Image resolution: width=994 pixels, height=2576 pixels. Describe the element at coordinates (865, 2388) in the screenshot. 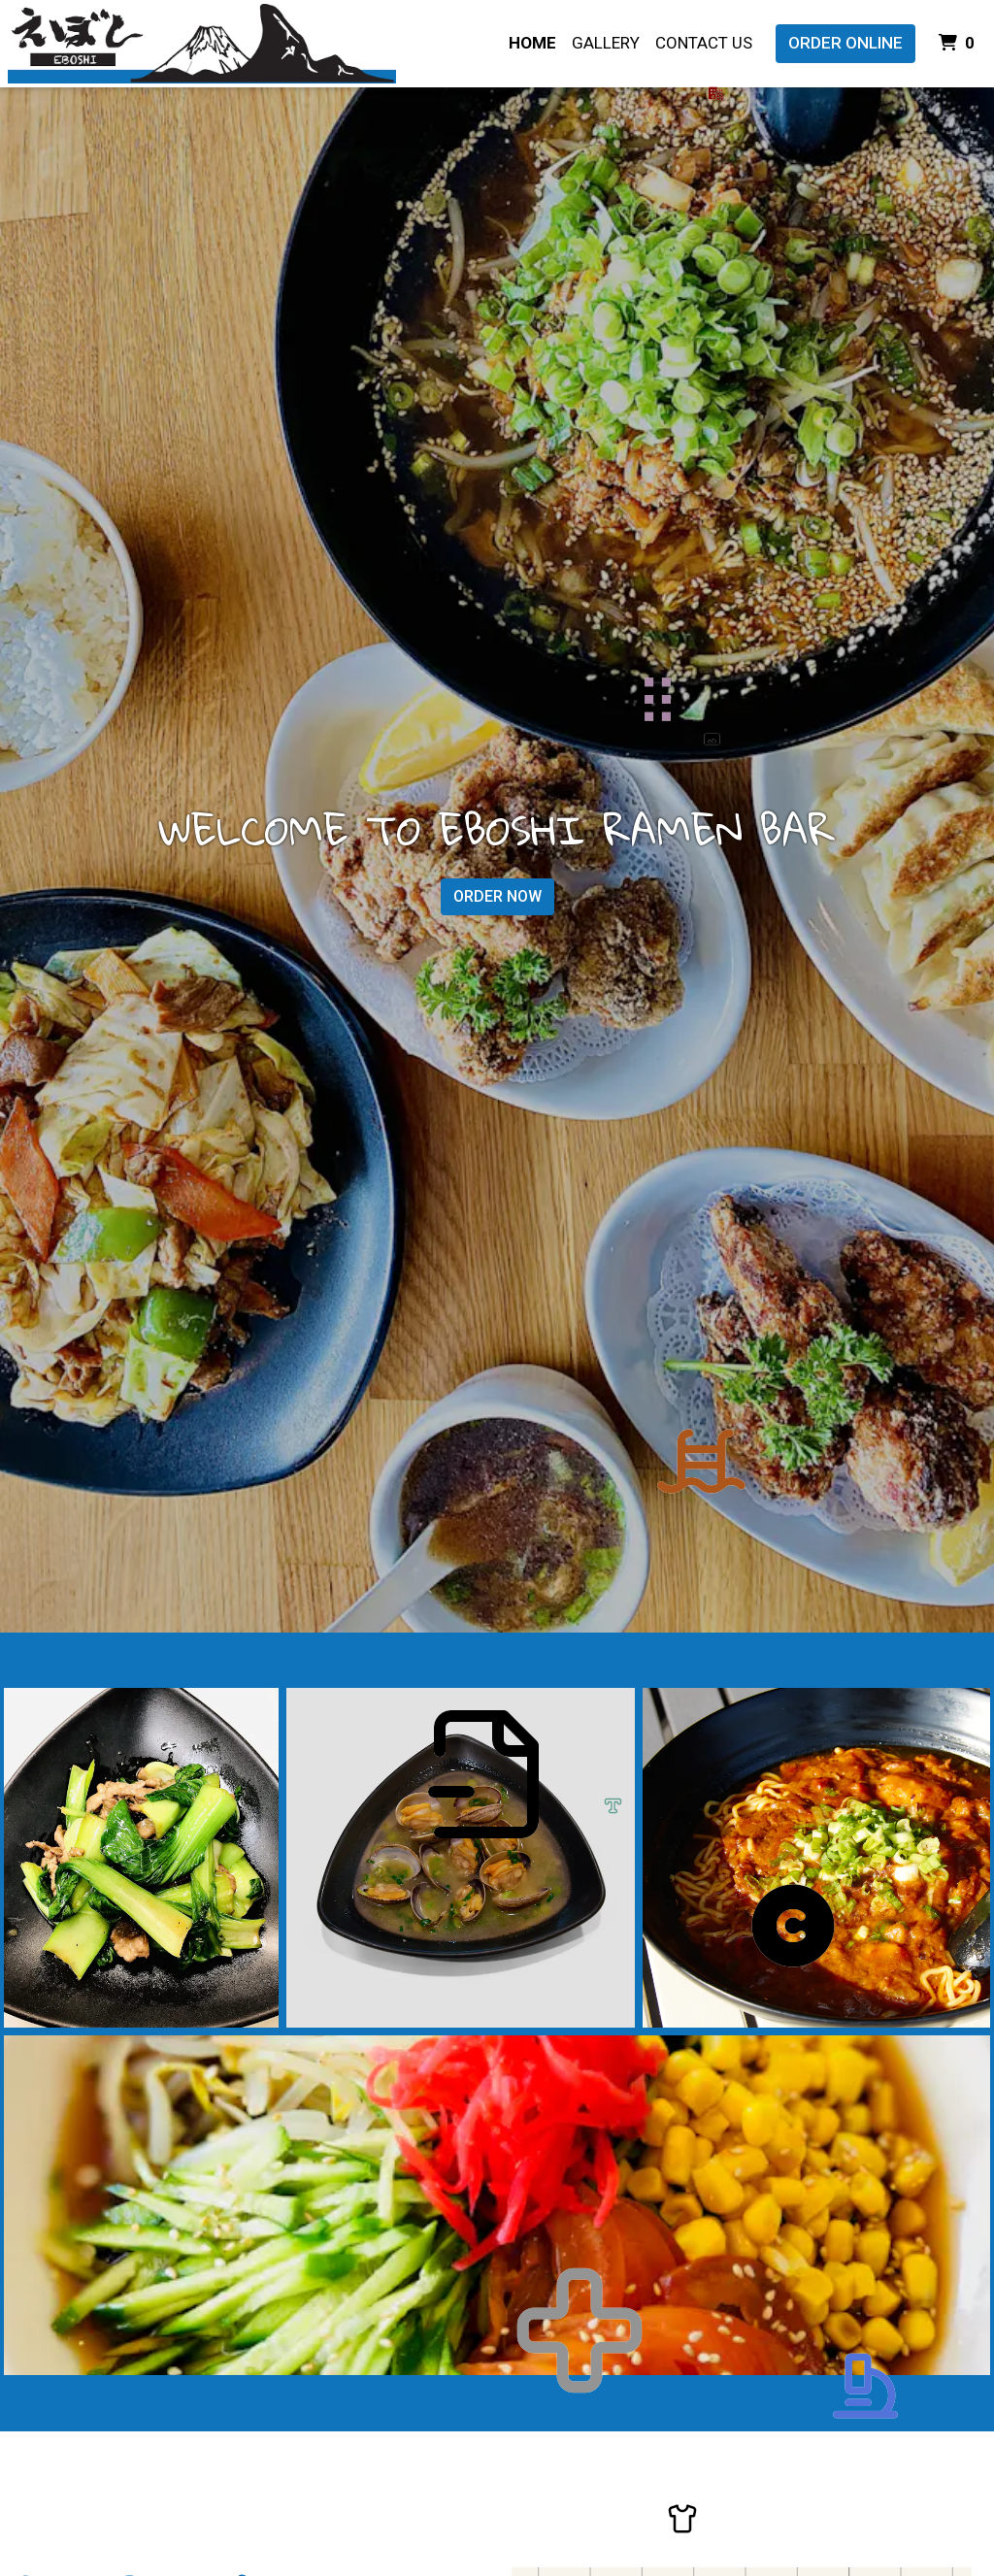

I see `access research or laboratory tools` at that location.